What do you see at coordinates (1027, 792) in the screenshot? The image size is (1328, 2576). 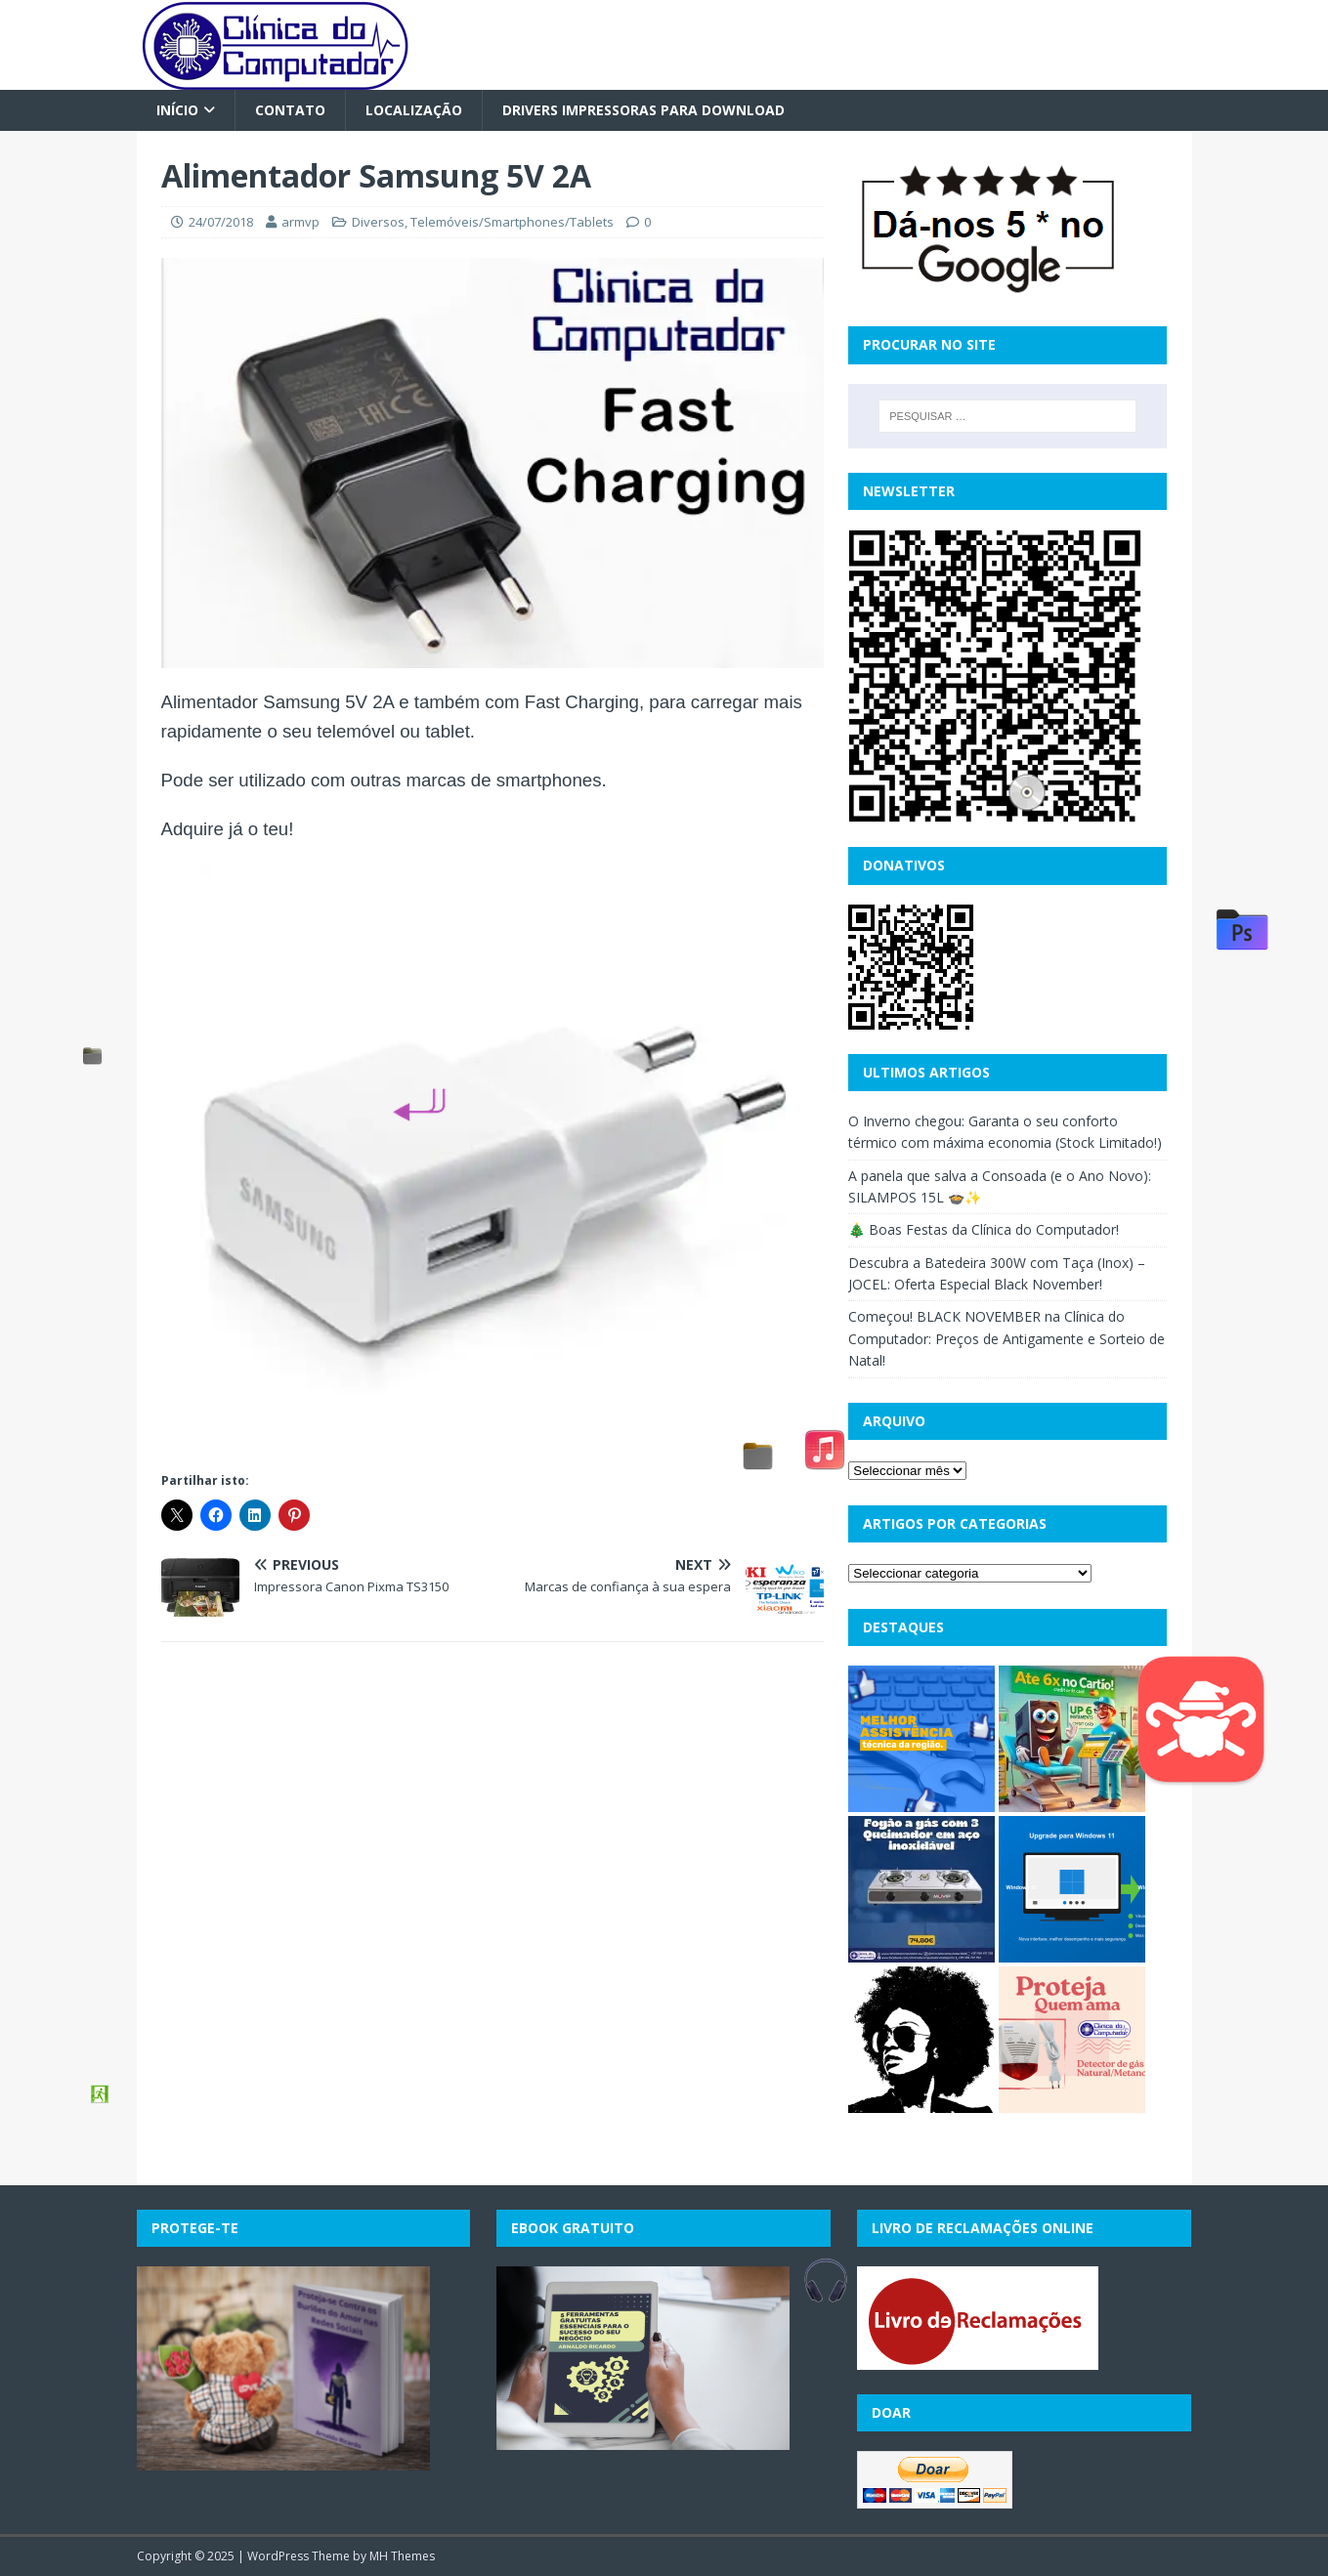 I see `access CD/DVD drive` at bounding box center [1027, 792].